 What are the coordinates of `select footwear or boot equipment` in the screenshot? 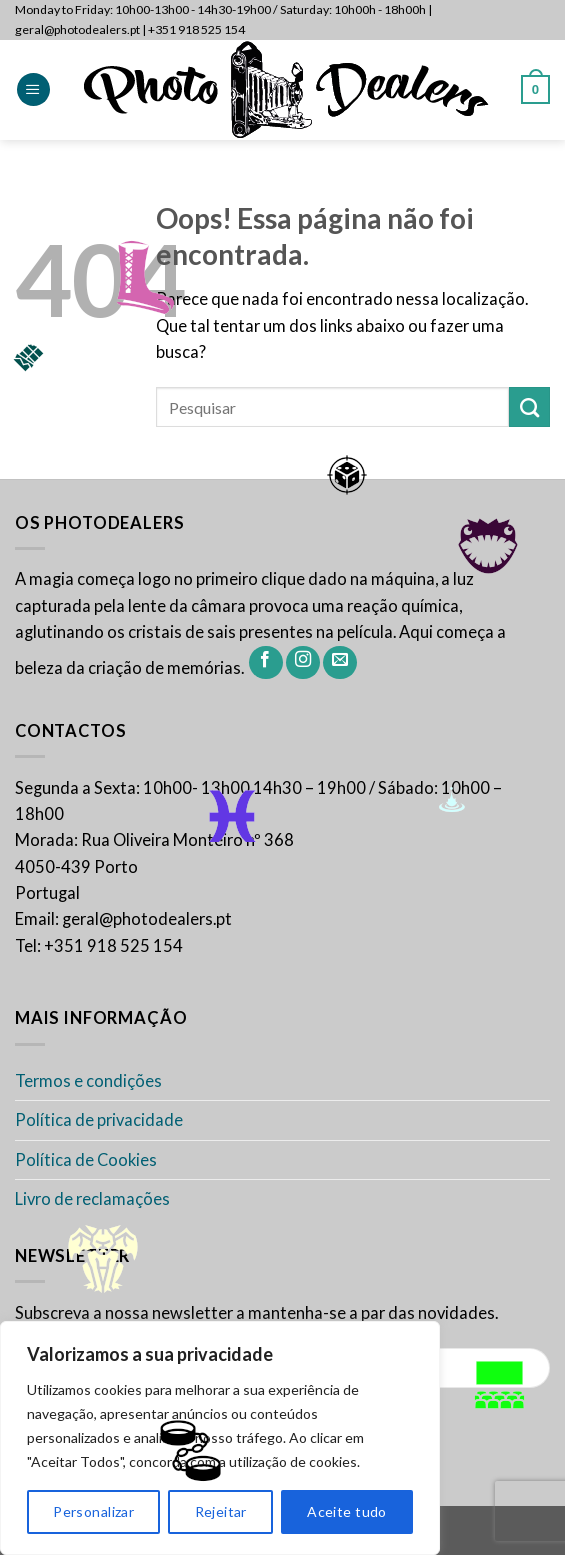 It's located at (145, 277).